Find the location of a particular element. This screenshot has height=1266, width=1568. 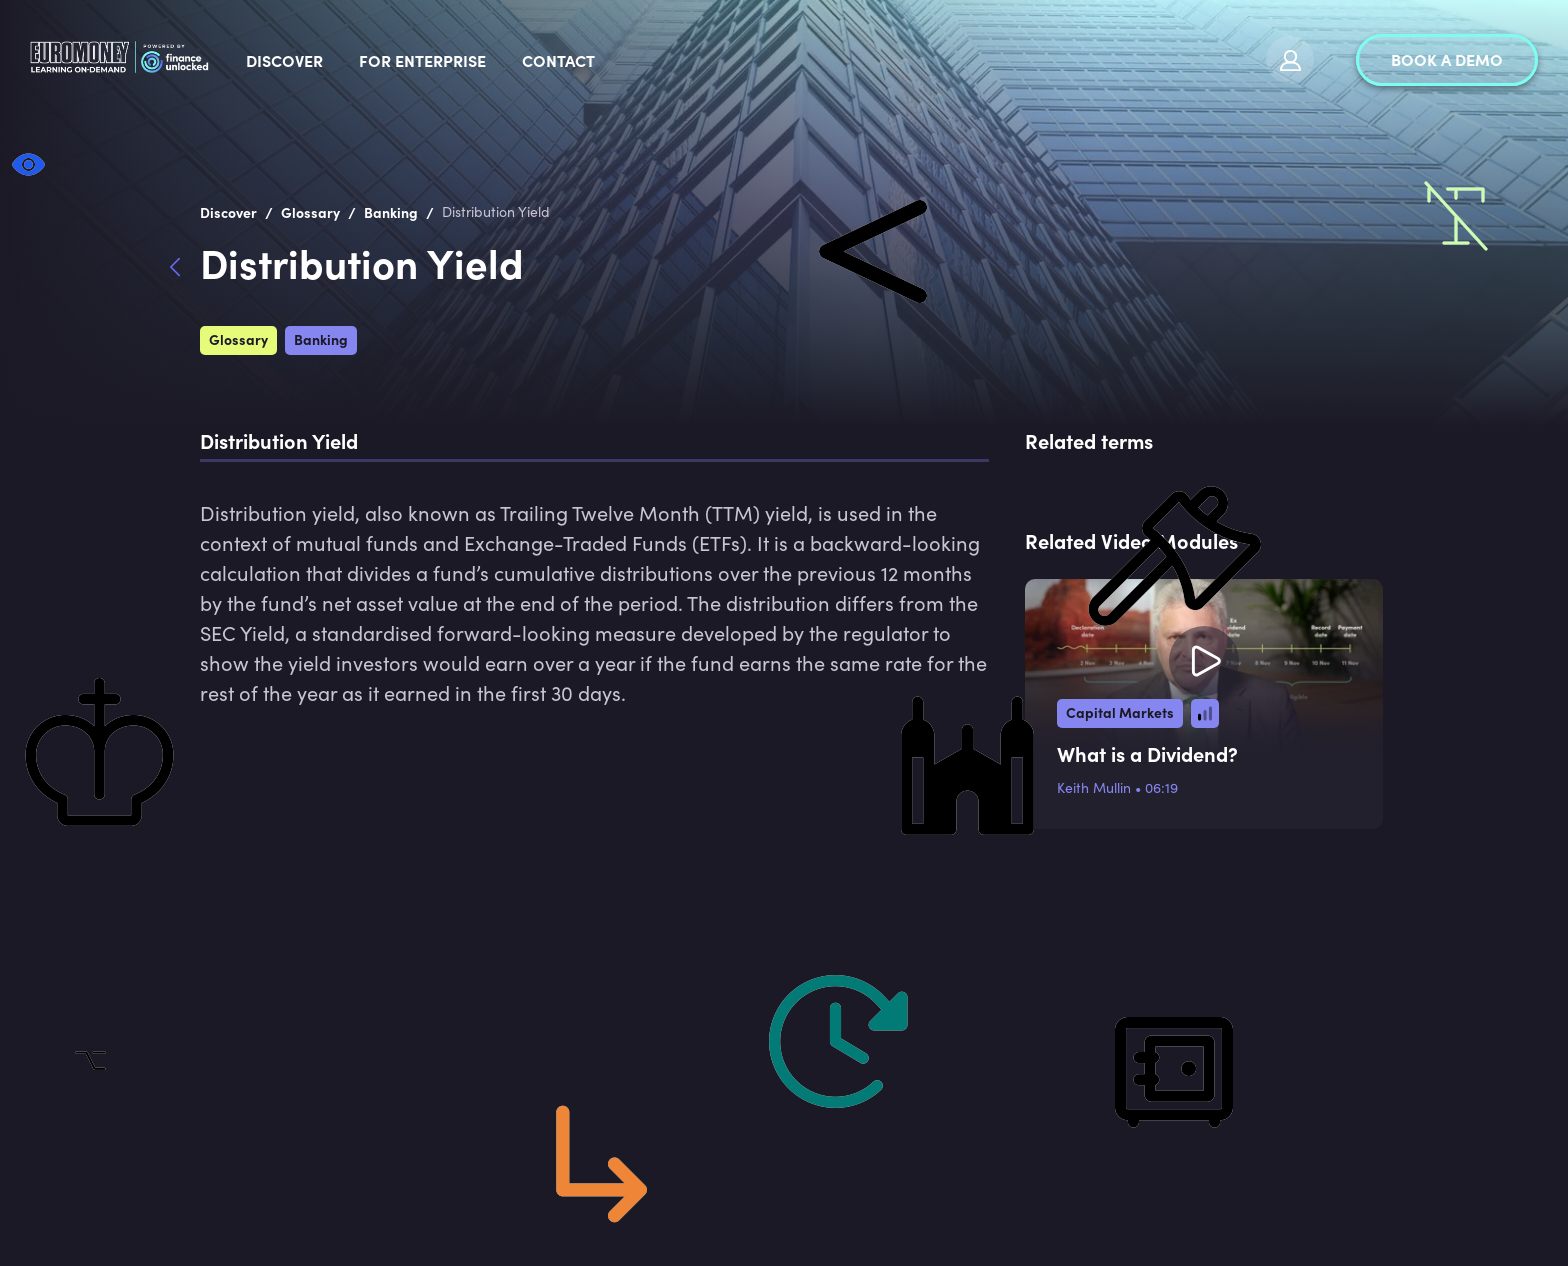

move item down and to the right is located at coordinates (593, 1164).